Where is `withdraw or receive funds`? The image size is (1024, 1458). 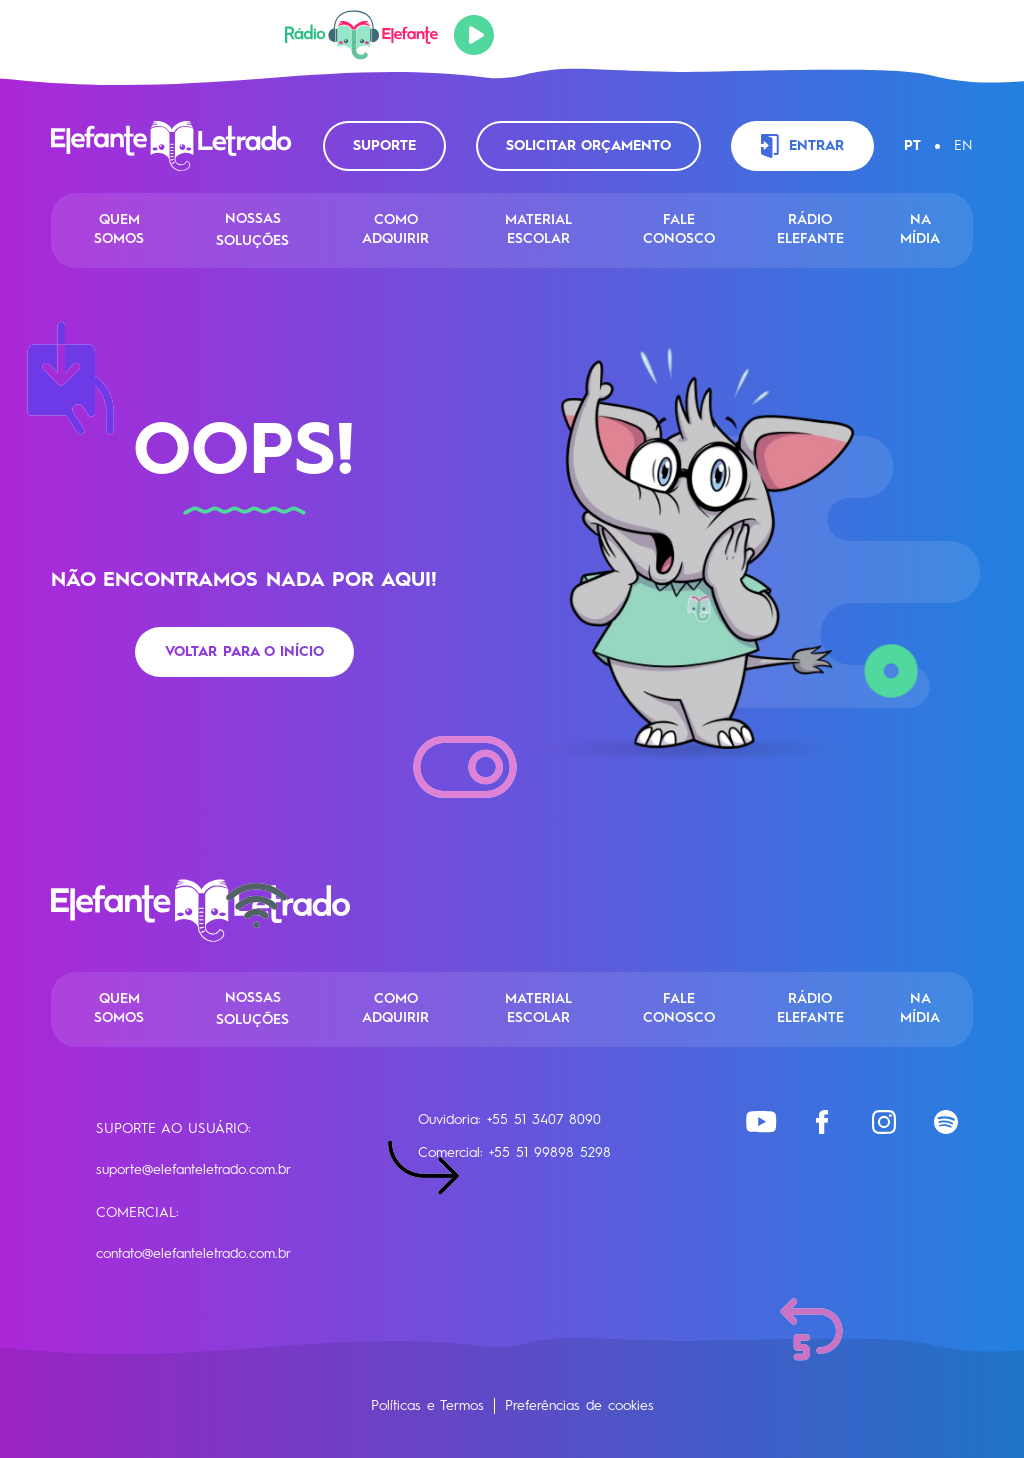 withdraw or receive funds is located at coordinates (65, 378).